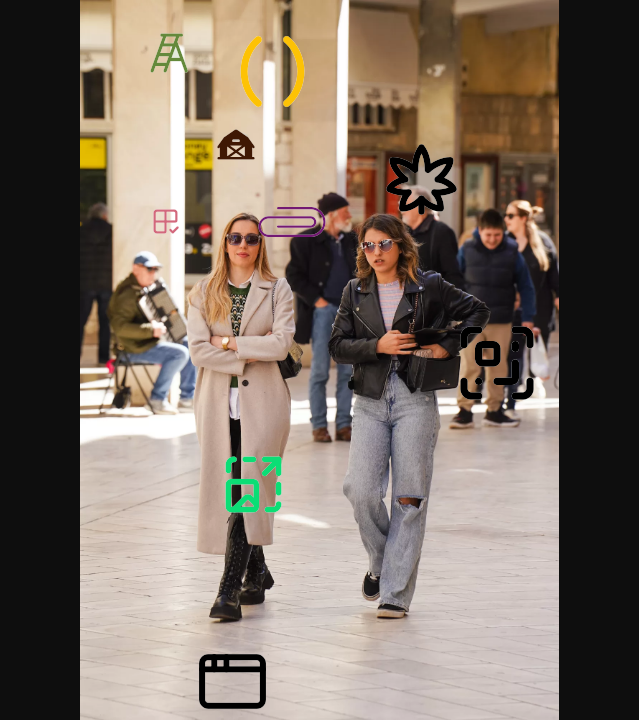 The height and width of the screenshot is (720, 639). What do you see at coordinates (232, 681) in the screenshot?
I see `open a new application window` at bounding box center [232, 681].